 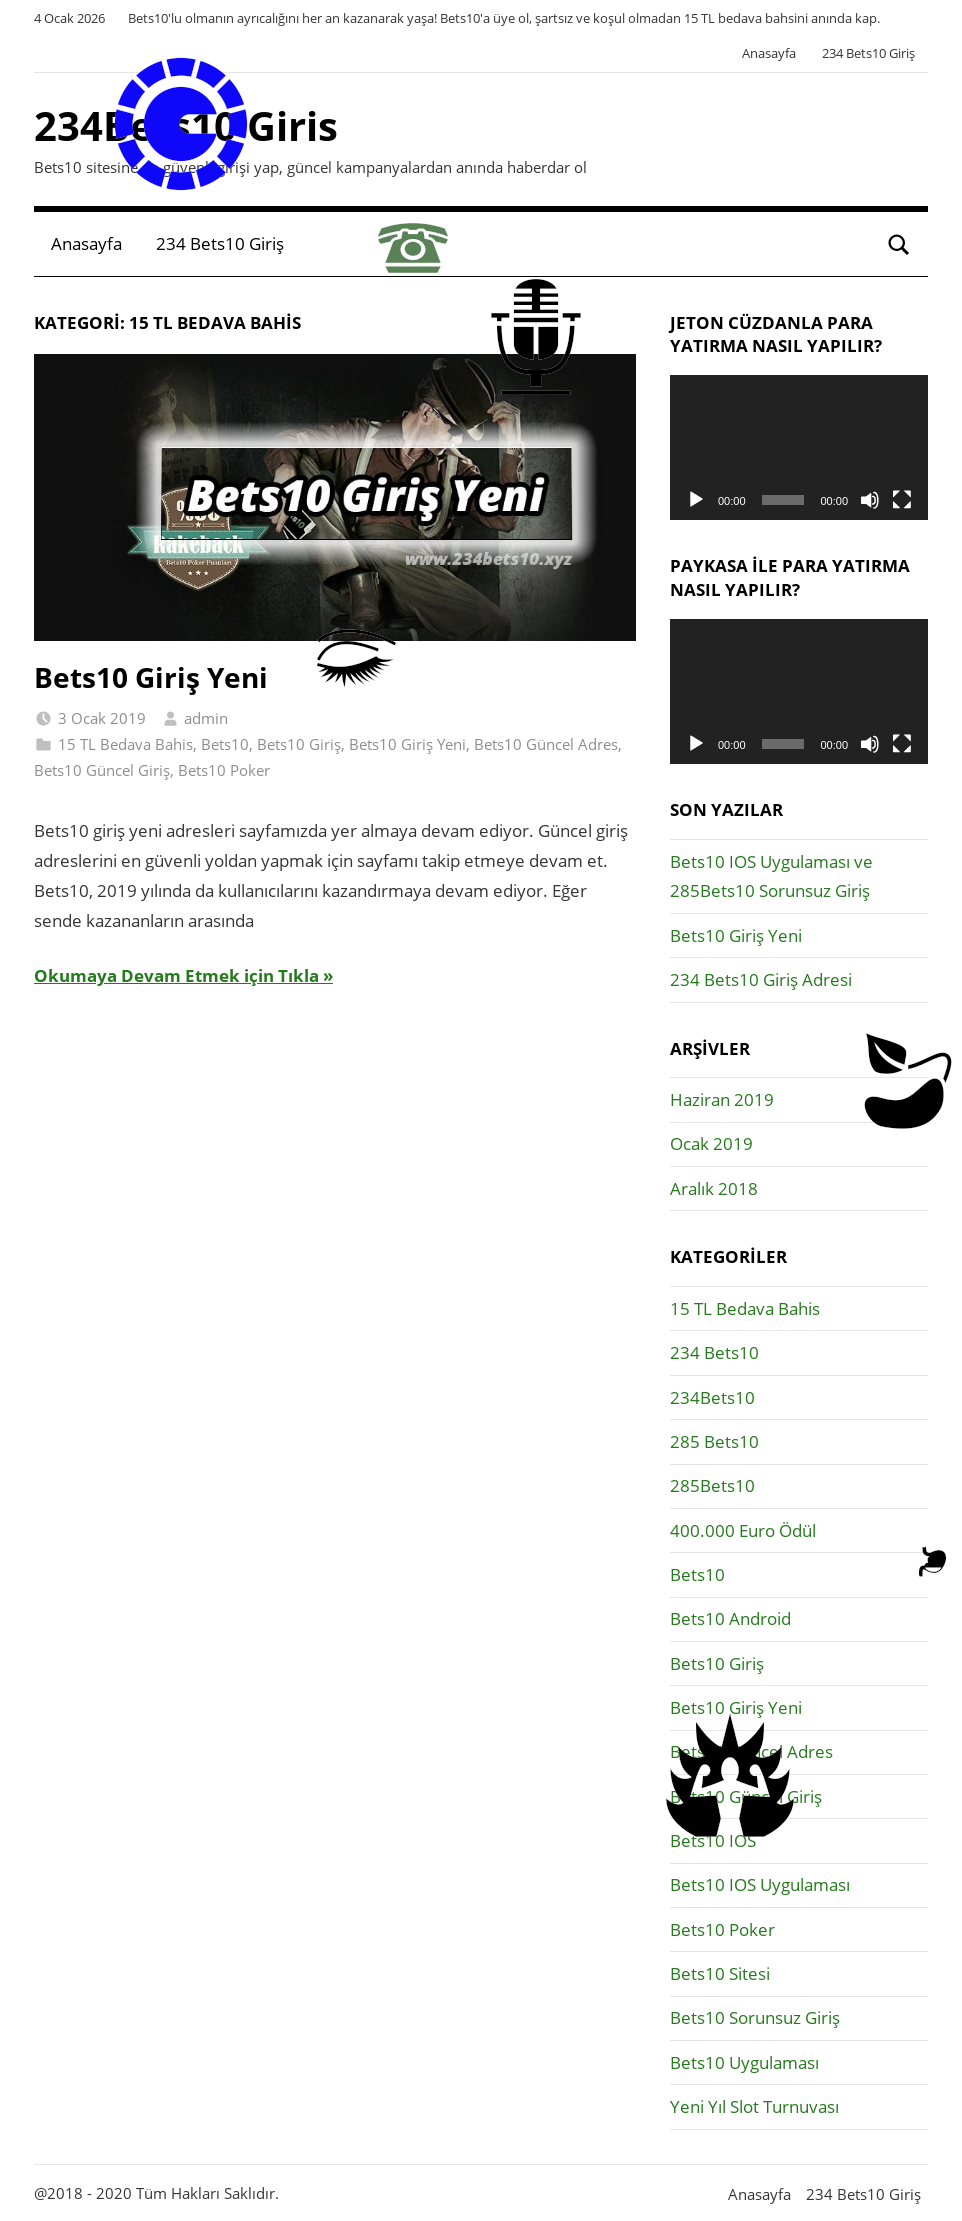 I want to click on plant a seed in your garden, so click(x=908, y=1081).